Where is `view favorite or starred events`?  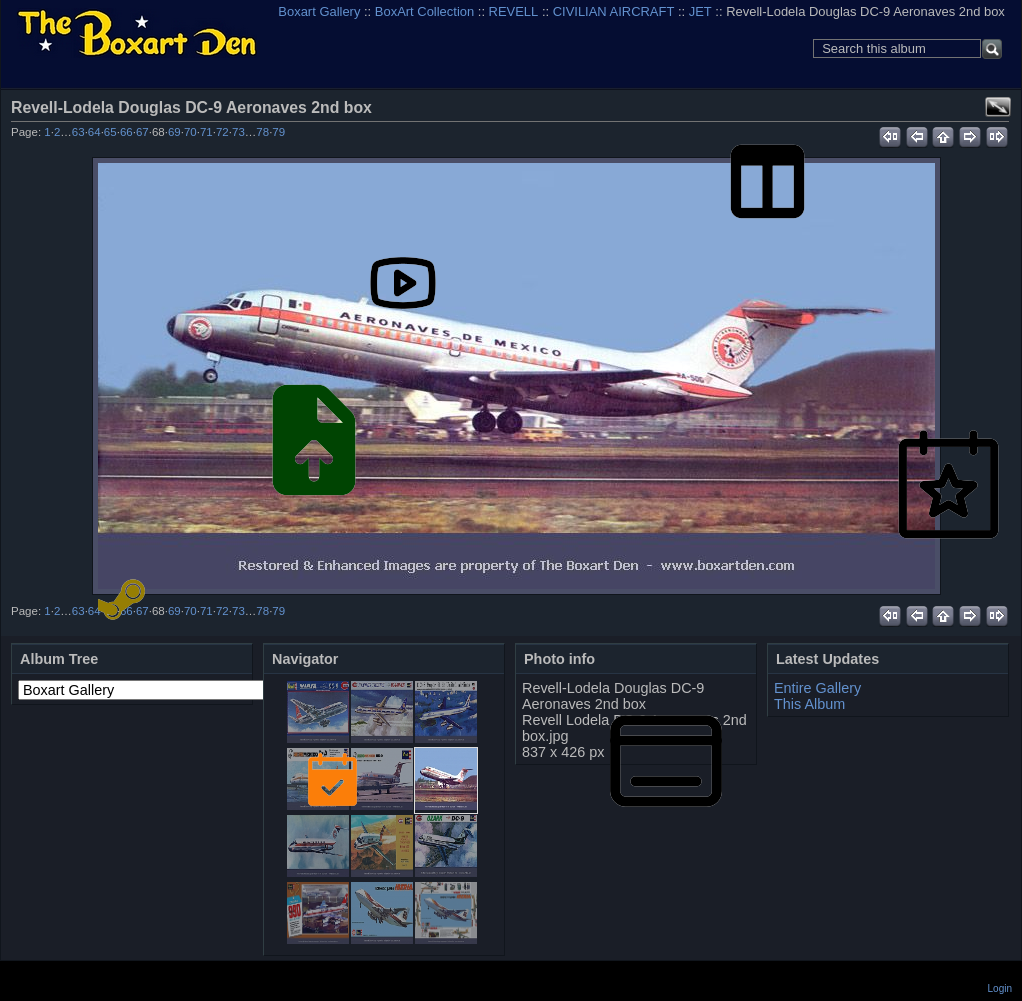
view favorite or starred events is located at coordinates (948, 488).